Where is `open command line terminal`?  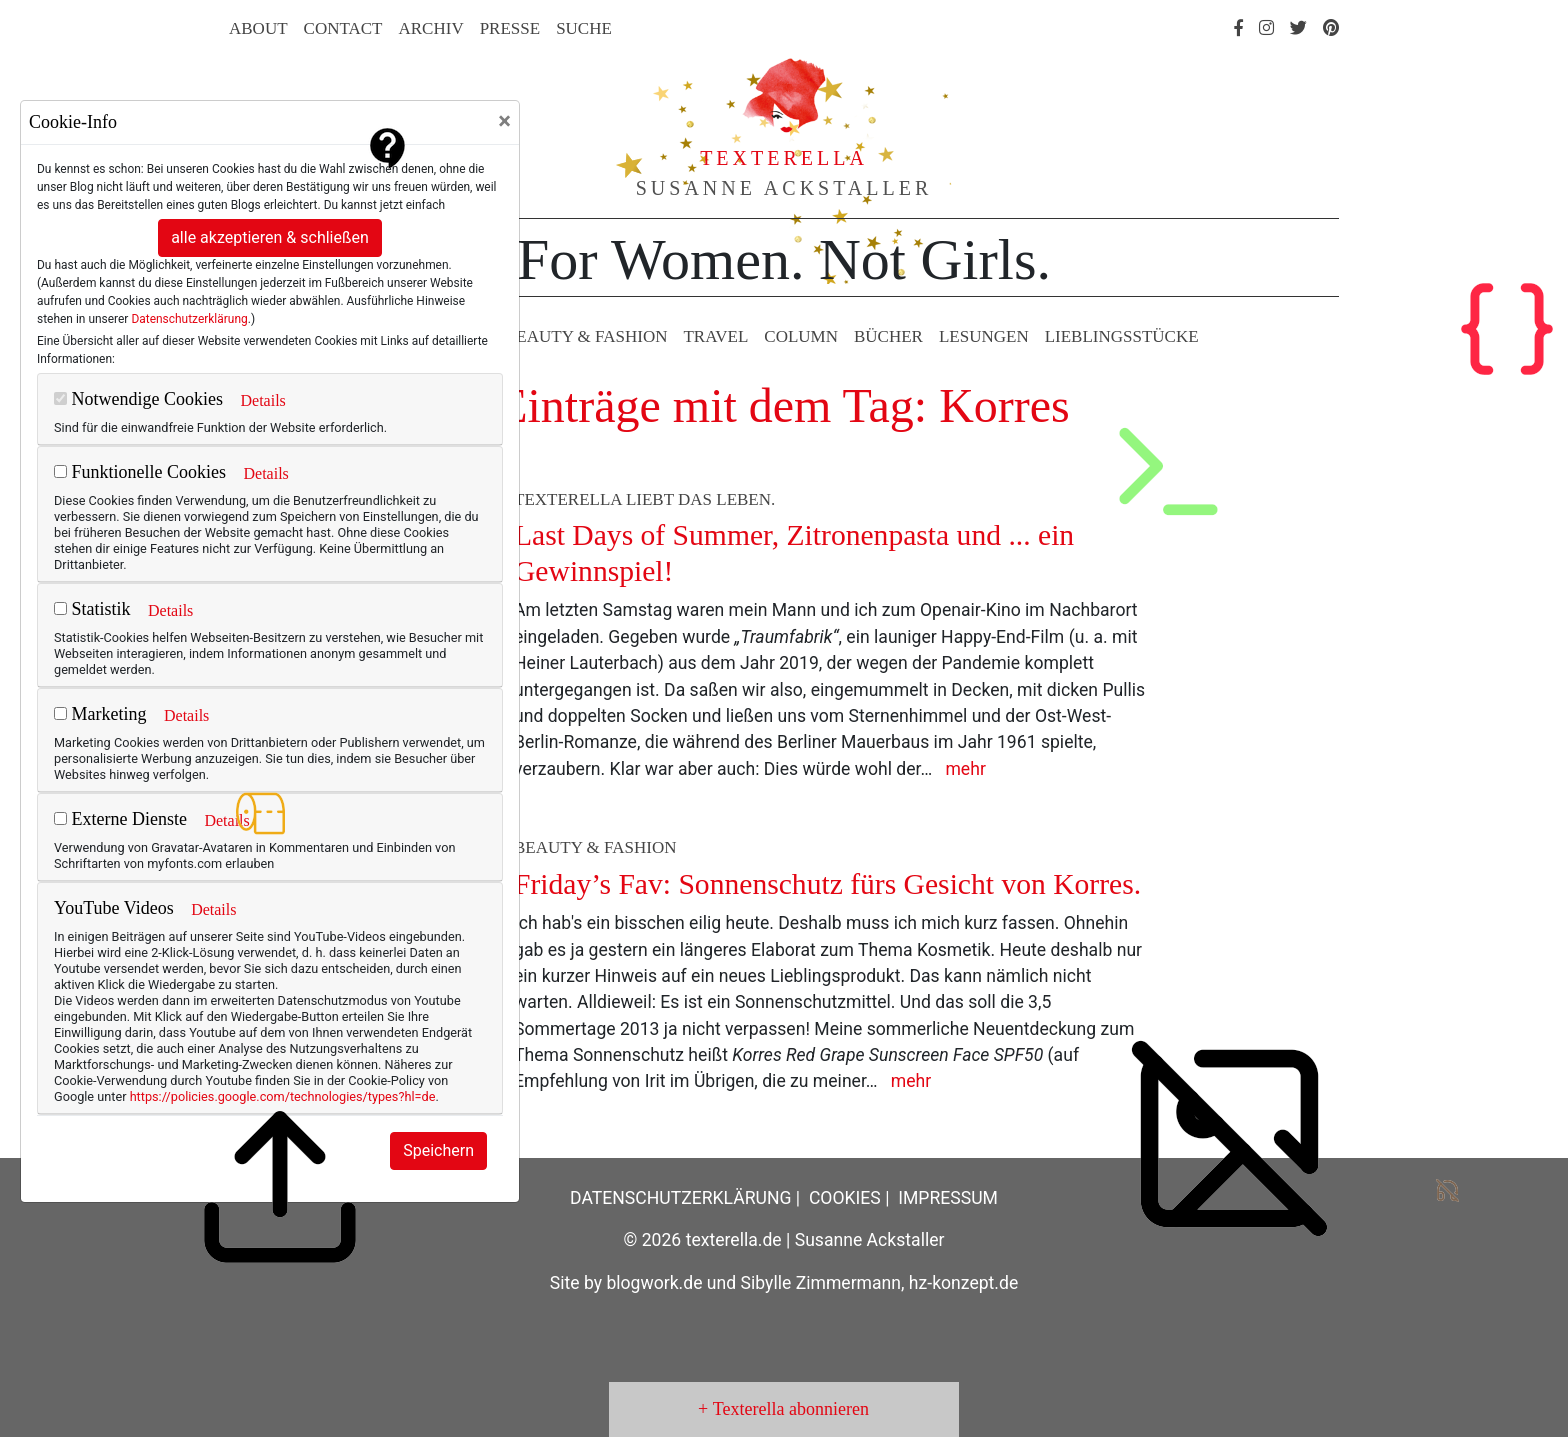 open command line terminal is located at coordinates (1168, 471).